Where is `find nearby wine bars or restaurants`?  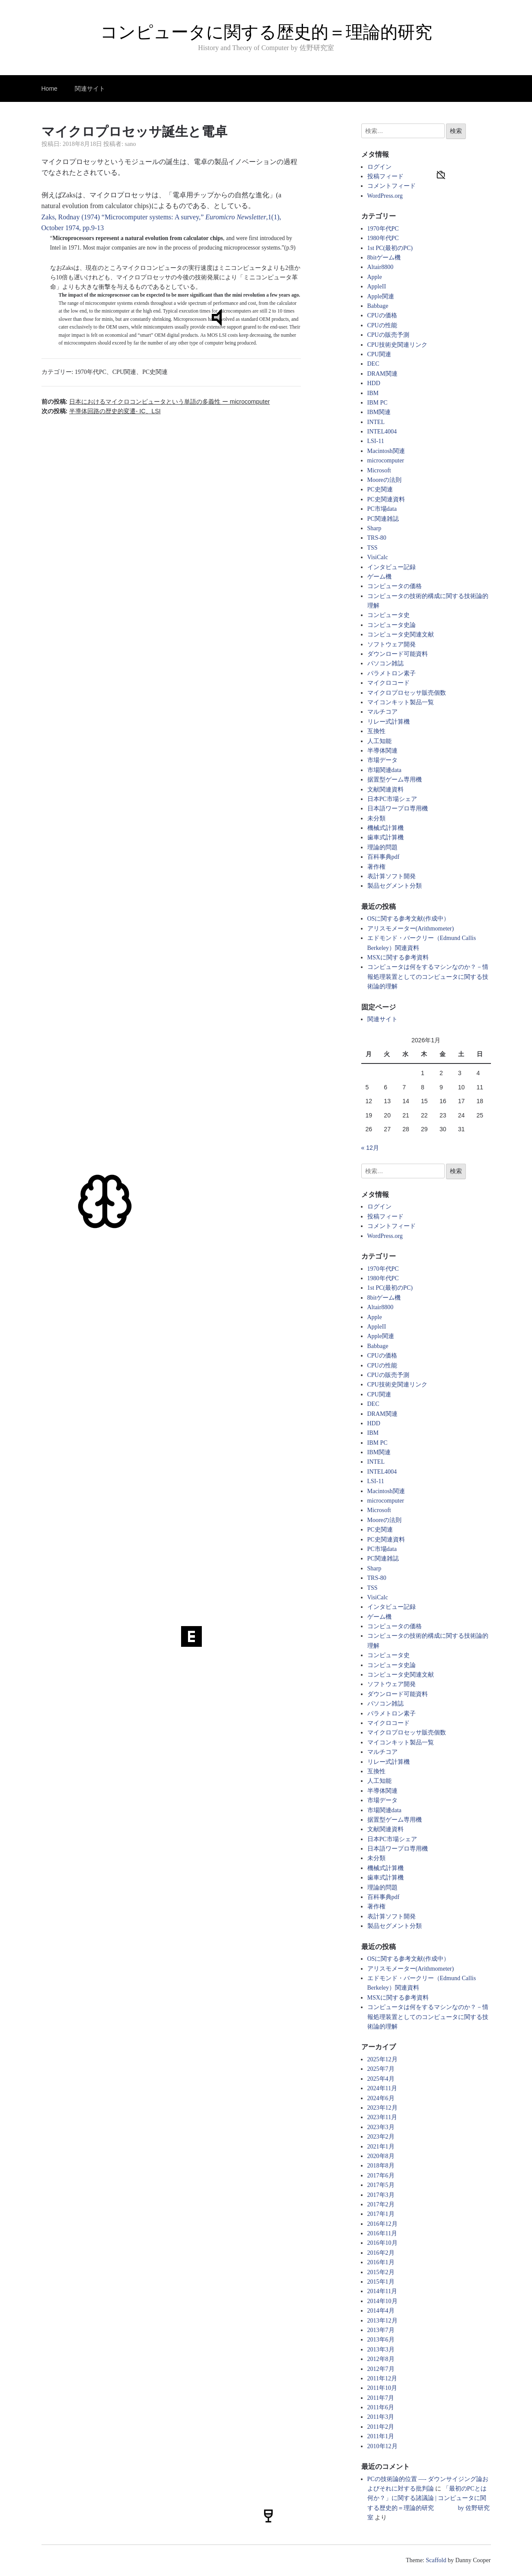
find nearby wine bars or restaurants is located at coordinates (268, 2516).